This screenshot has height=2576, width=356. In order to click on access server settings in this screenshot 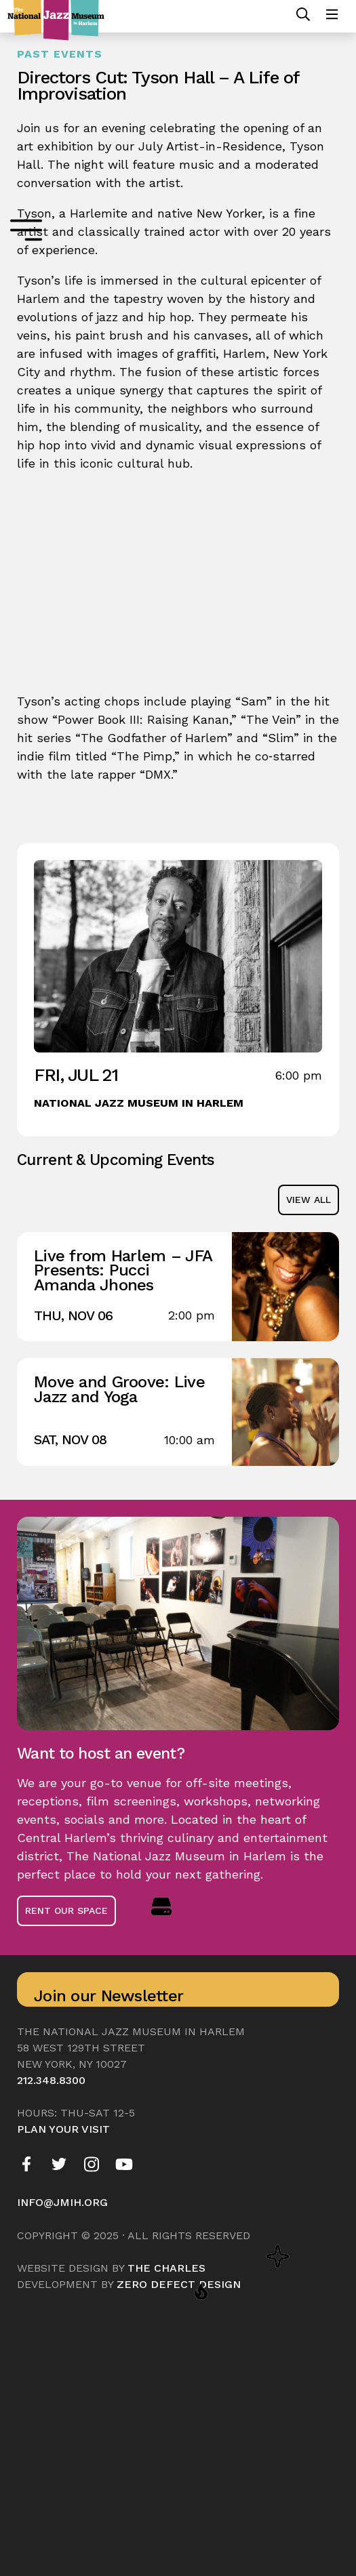, I will do `click(161, 1906)`.